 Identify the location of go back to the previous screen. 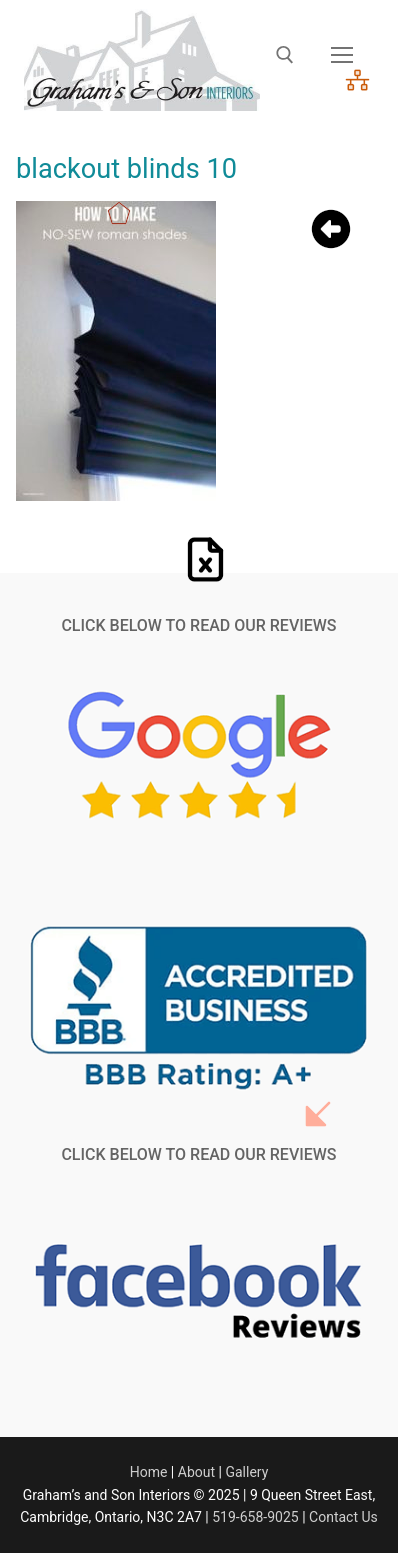
(331, 229).